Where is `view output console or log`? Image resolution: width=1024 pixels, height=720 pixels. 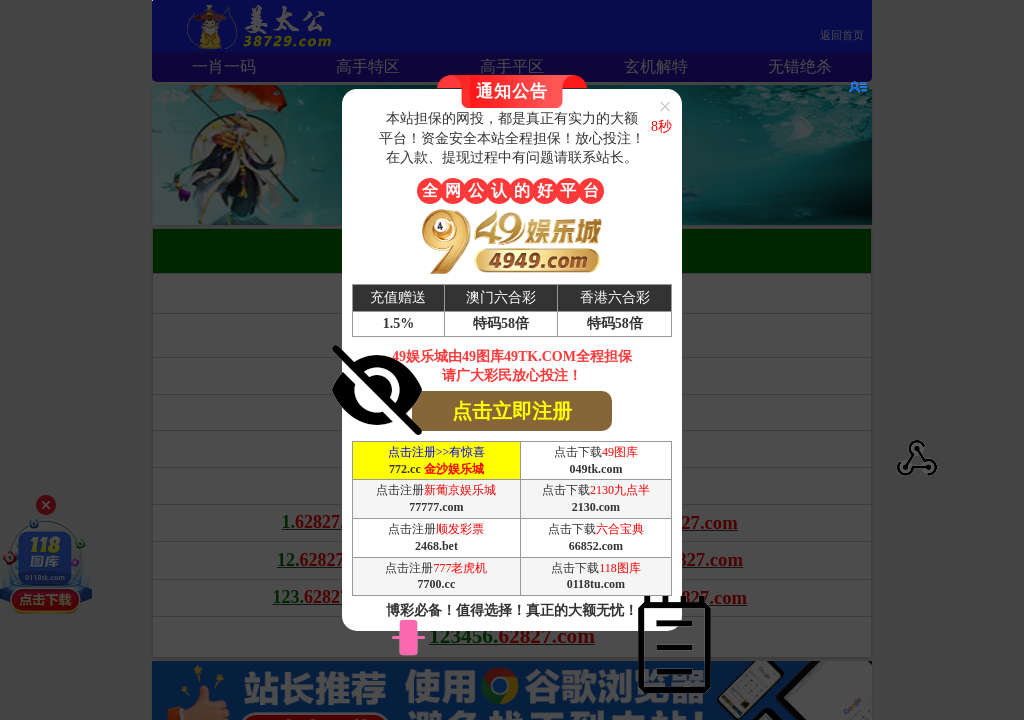
view output console or log is located at coordinates (674, 644).